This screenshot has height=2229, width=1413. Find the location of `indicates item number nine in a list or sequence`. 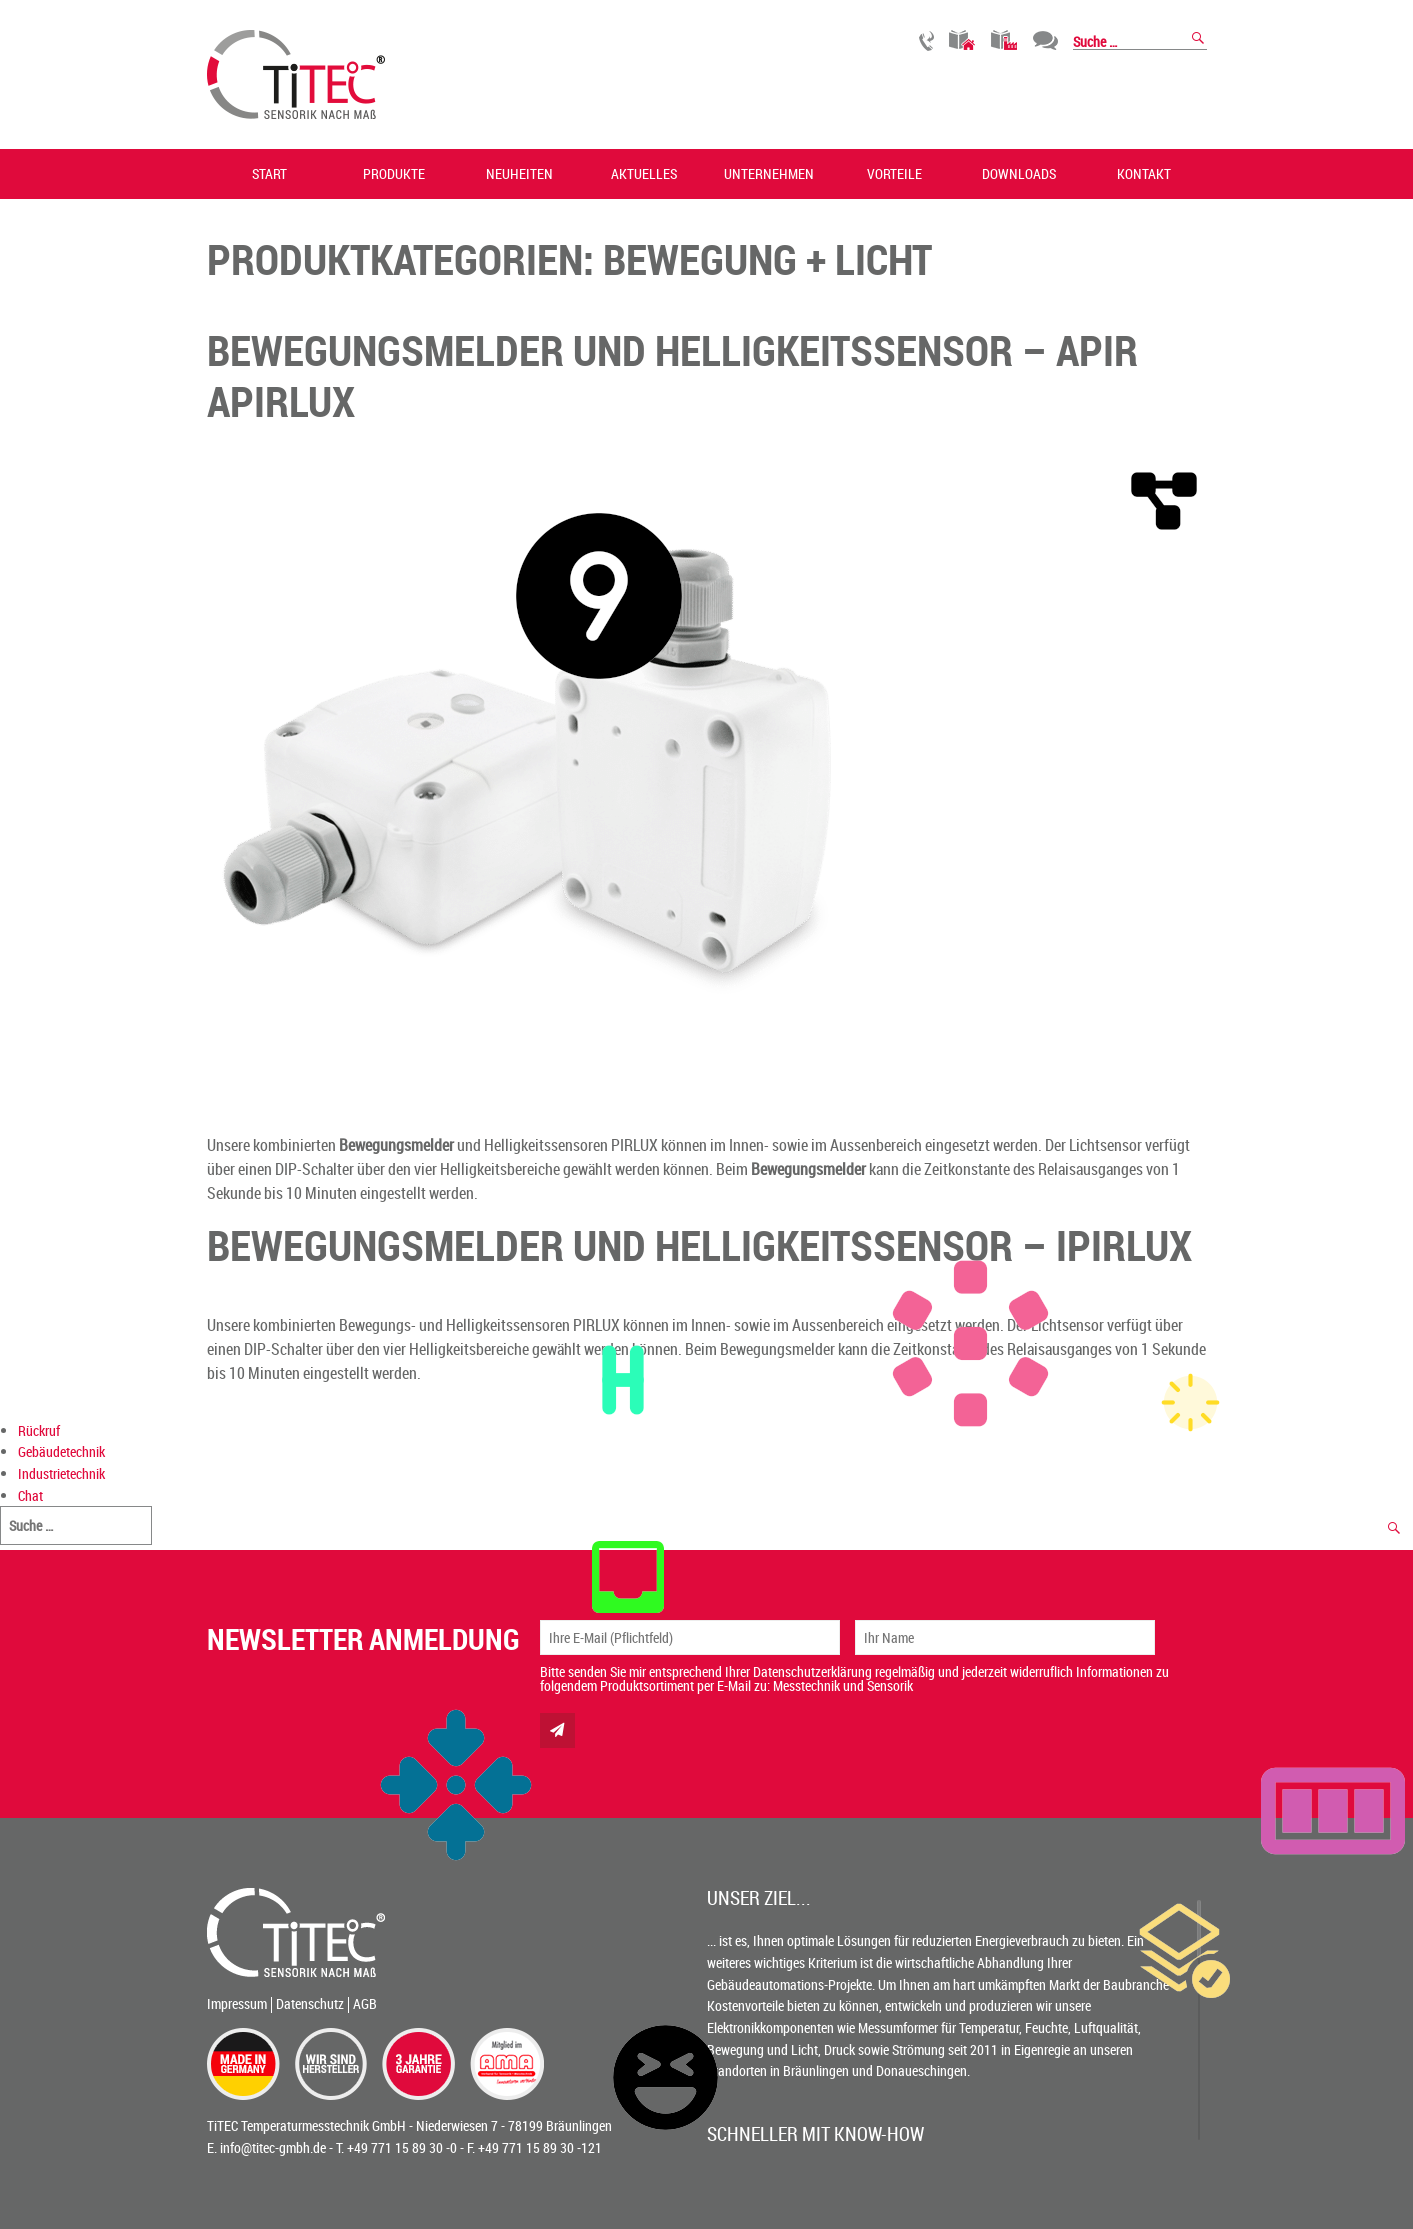

indicates item number nine in a list or sequence is located at coordinates (599, 596).